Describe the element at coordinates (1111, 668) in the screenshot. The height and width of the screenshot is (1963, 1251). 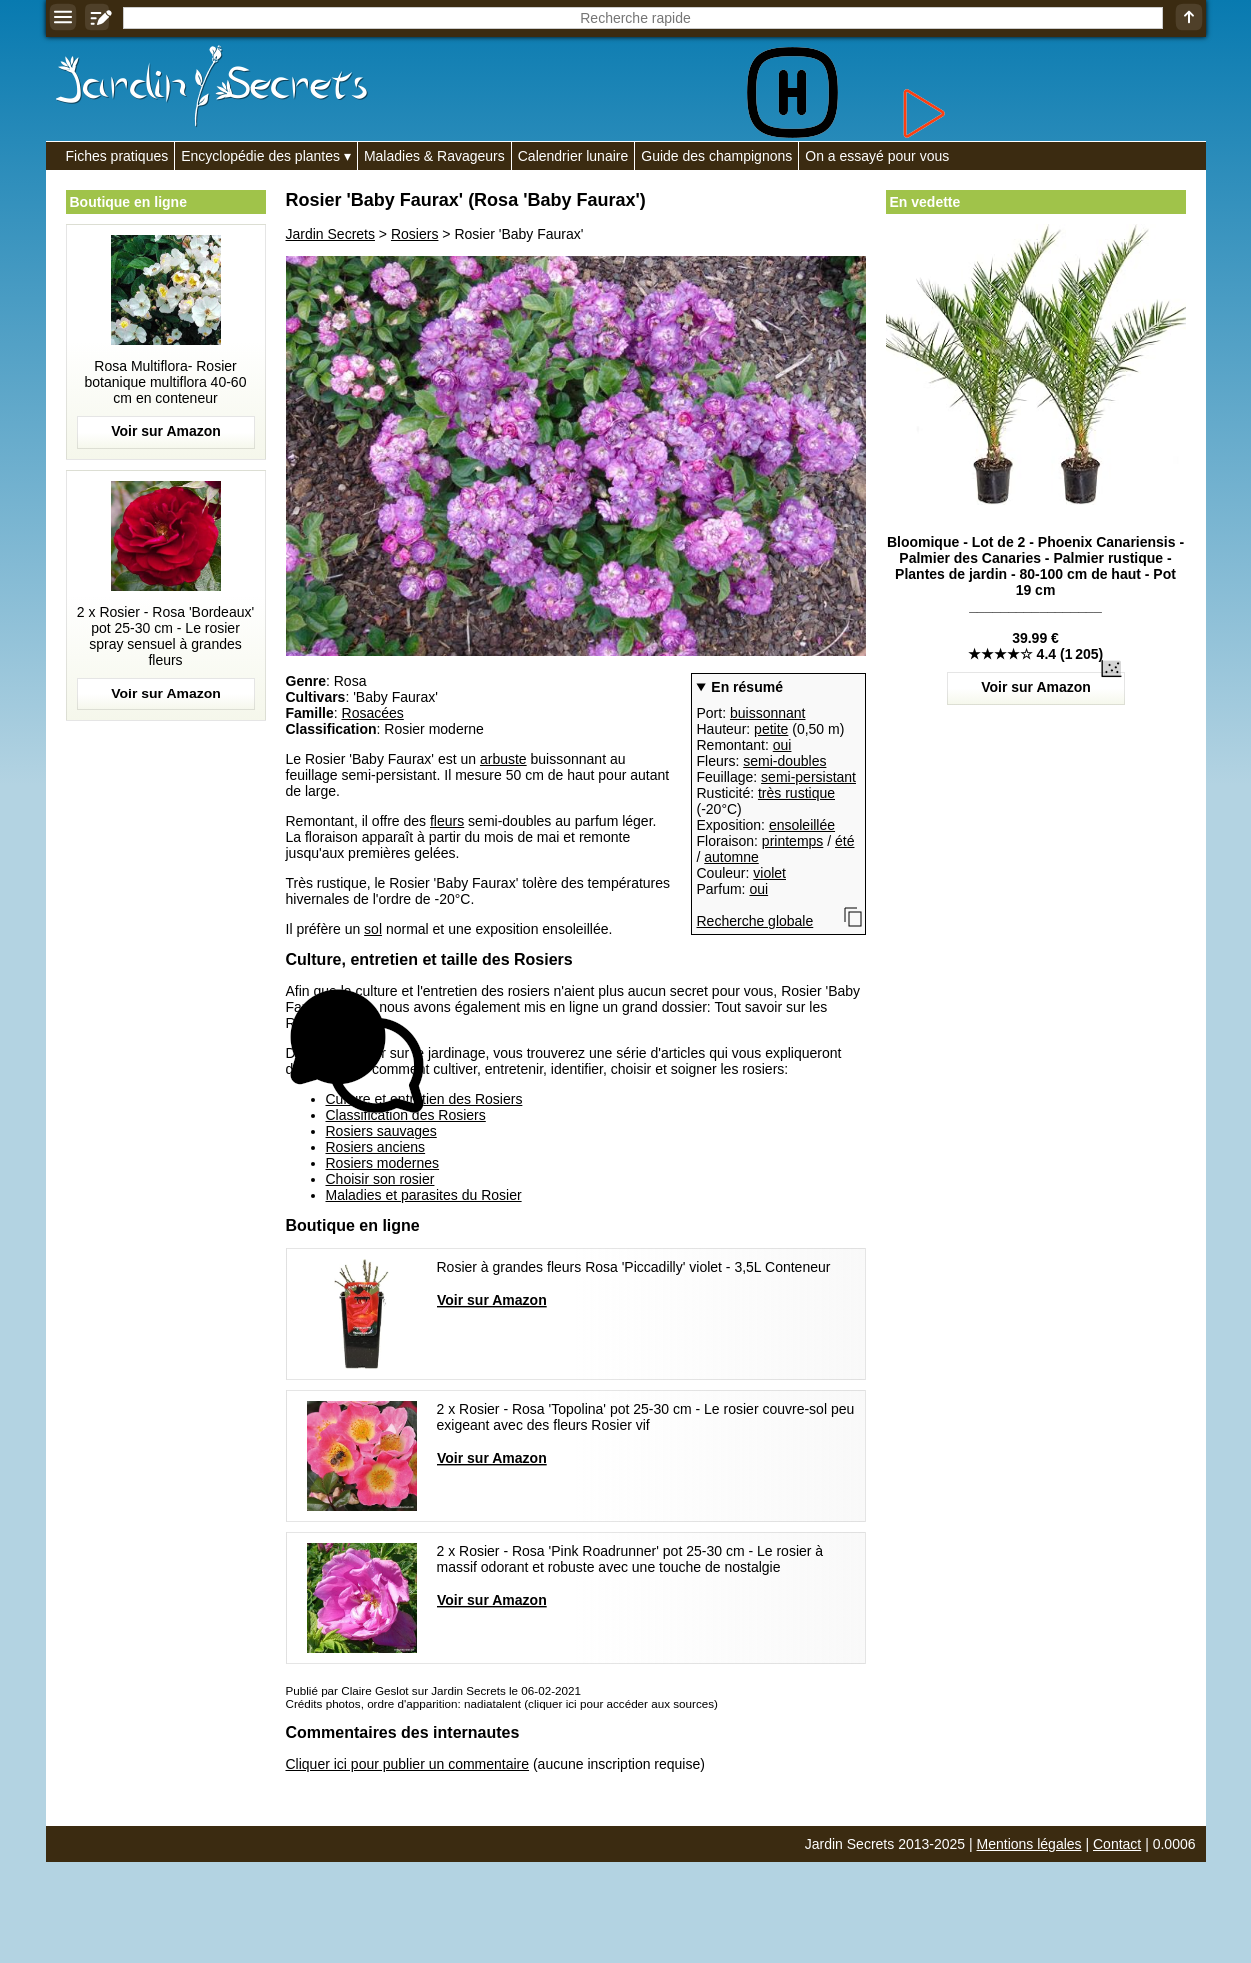
I see `view scatter plot data visualization` at that location.